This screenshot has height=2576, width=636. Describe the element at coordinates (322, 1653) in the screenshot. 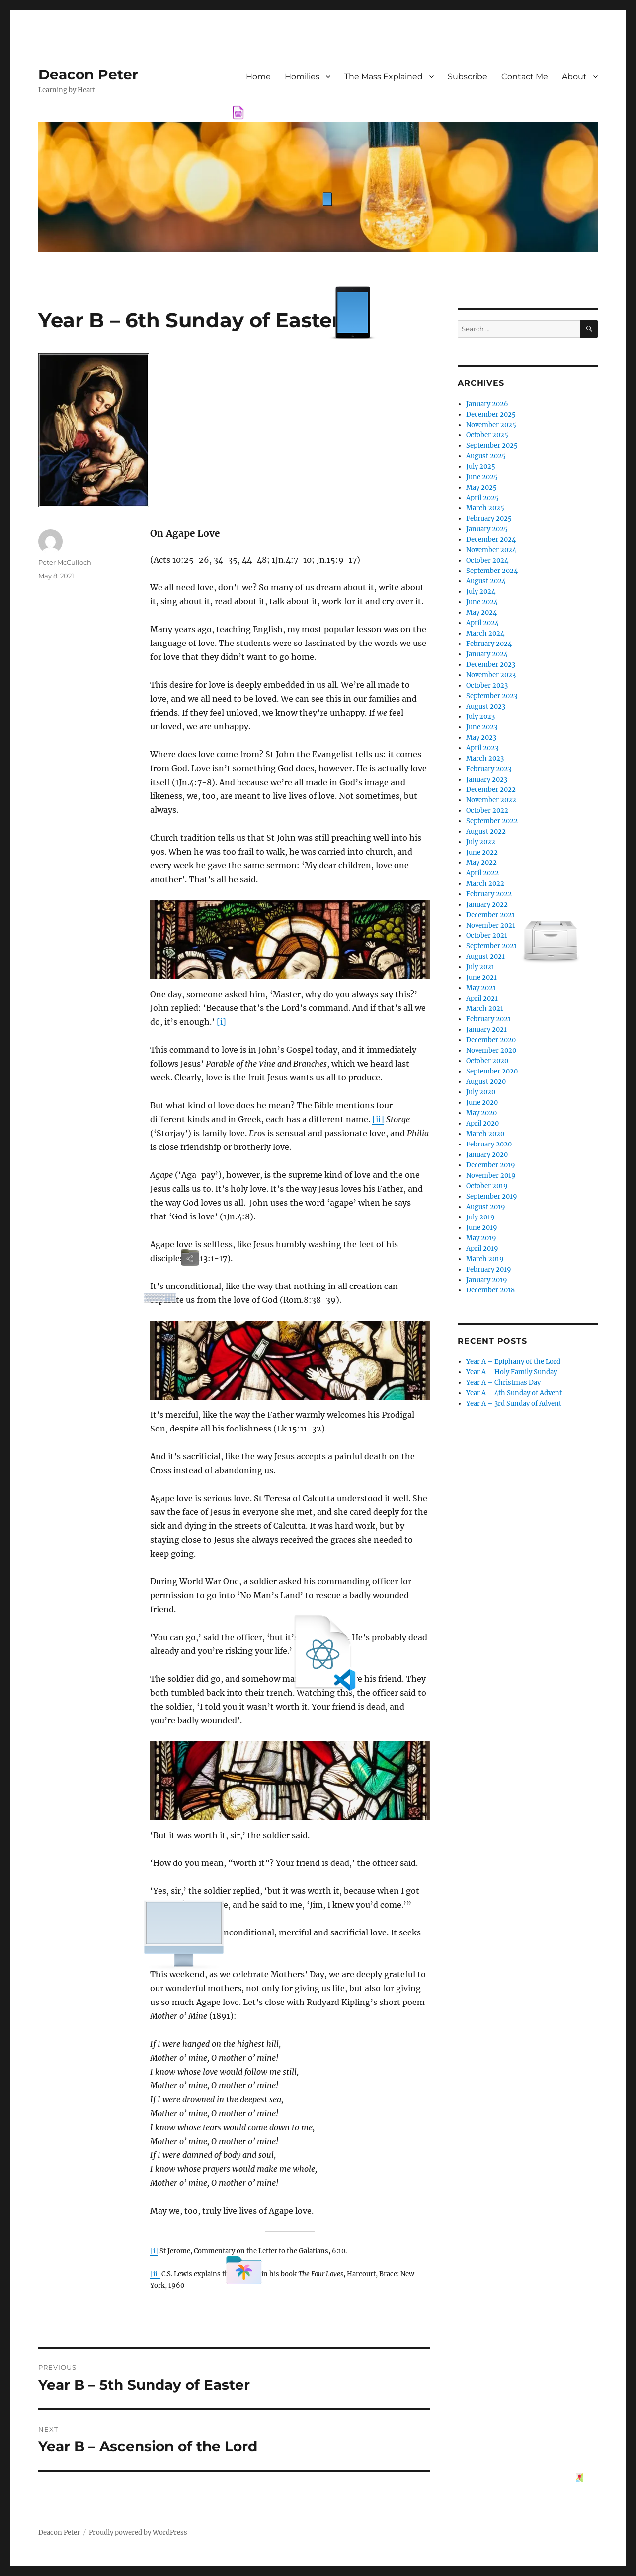

I see `open a React JavaScript file` at that location.